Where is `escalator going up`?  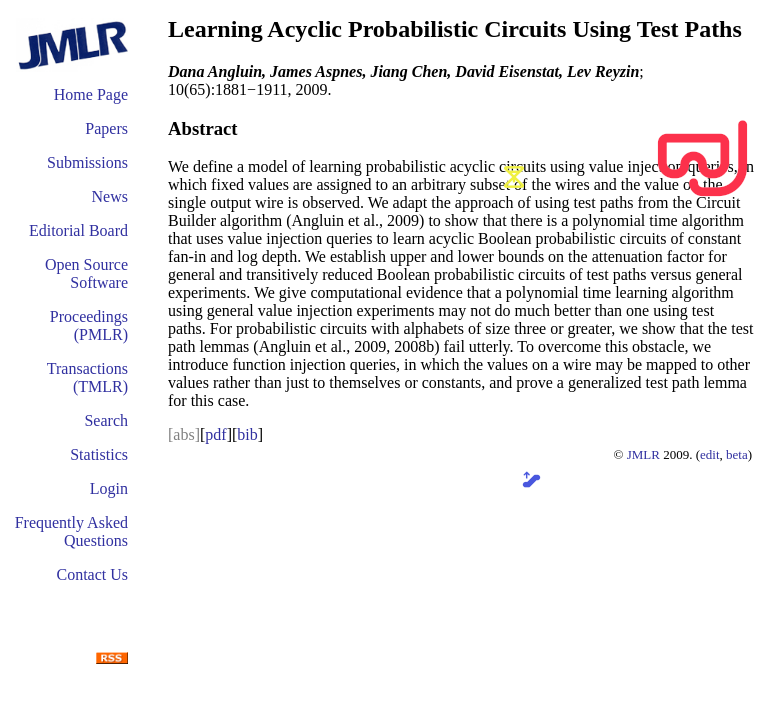 escalator going up is located at coordinates (531, 479).